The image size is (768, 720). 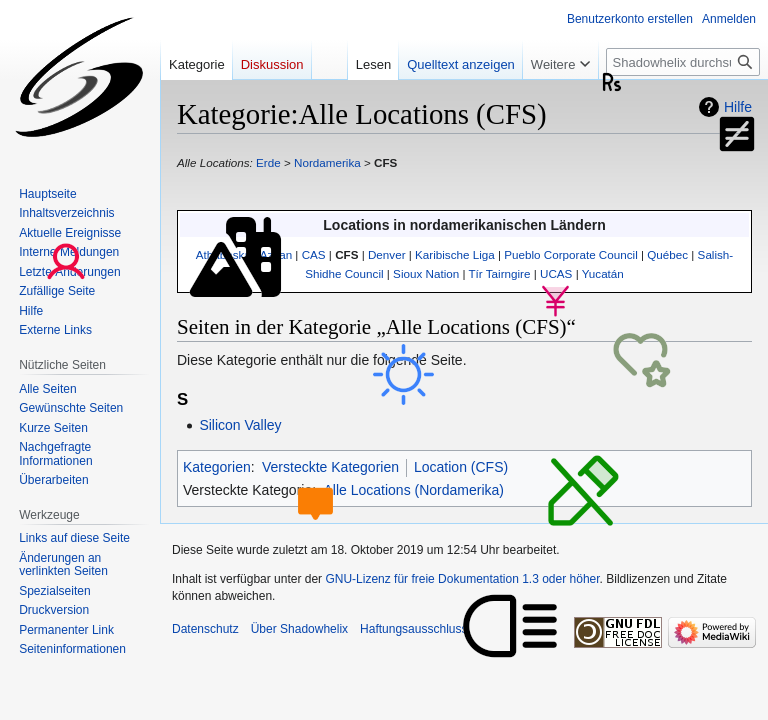 I want to click on add item to favorites with priority rating, so click(x=640, y=357).